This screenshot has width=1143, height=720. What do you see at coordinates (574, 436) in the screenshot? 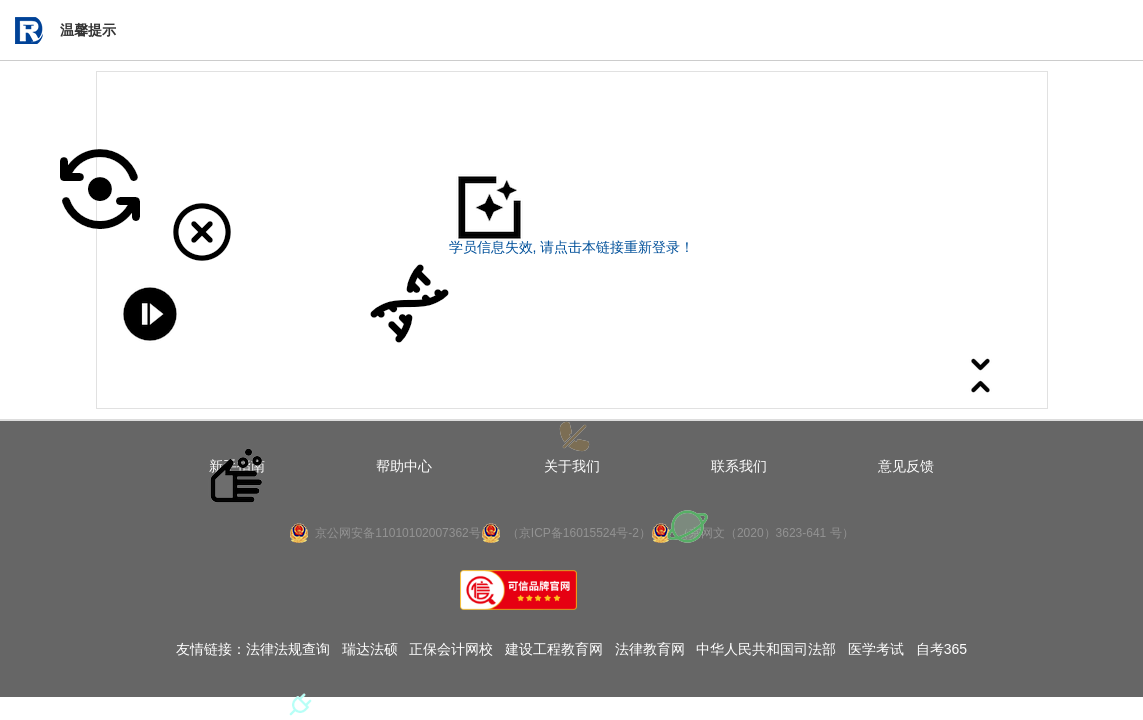
I see `mute or decline an incoming call` at bounding box center [574, 436].